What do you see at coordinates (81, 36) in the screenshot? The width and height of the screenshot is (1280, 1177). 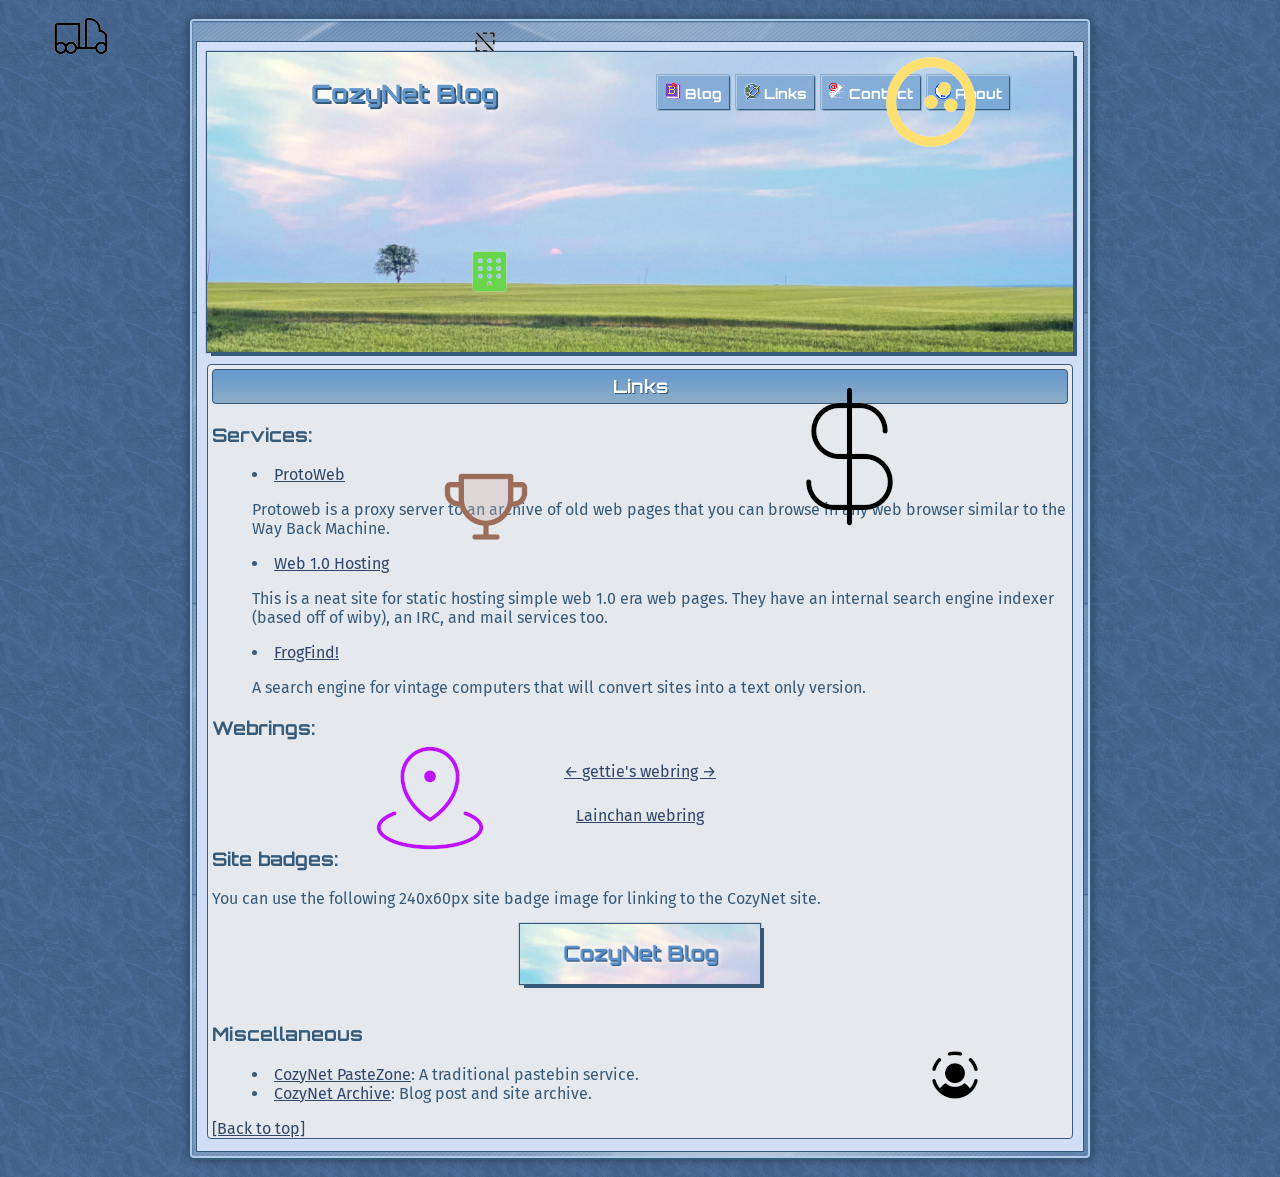 I see `track shipment or delivery status` at bounding box center [81, 36].